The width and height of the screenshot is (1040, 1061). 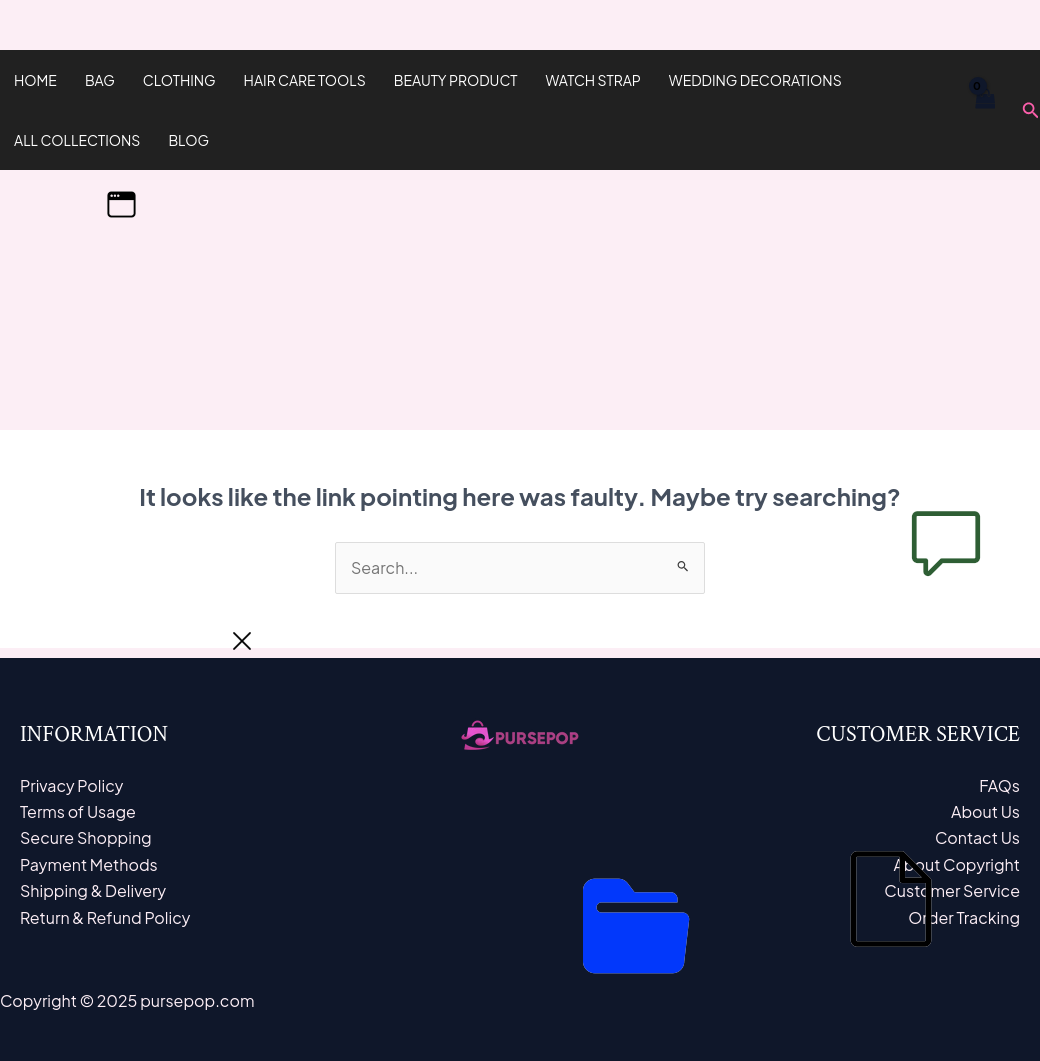 I want to click on an open folder in a file browser, so click(x=637, y=926).